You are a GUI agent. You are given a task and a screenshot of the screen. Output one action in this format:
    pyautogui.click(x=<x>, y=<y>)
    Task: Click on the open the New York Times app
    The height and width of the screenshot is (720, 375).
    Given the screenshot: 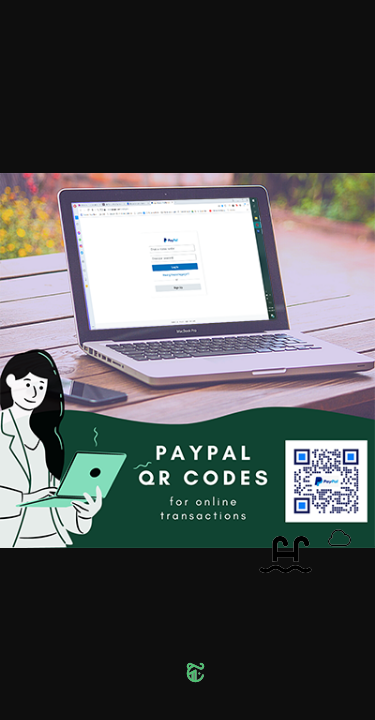 What is the action you would take?
    pyautogui.click(x=195, y=672)
    